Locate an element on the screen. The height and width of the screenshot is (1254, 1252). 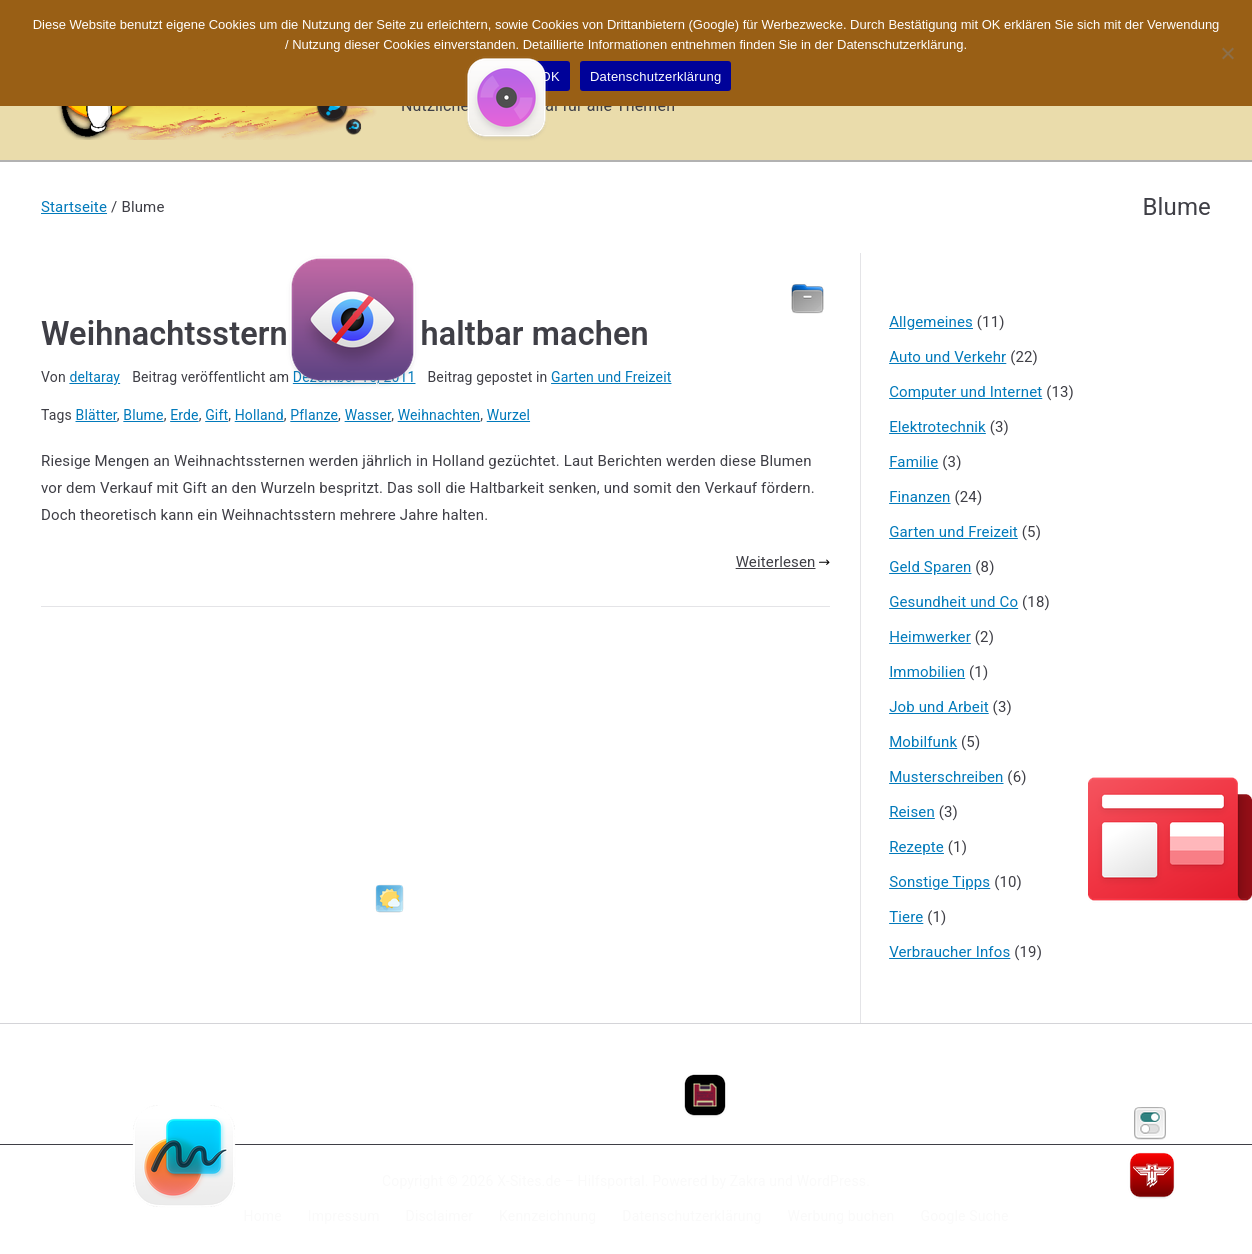
open the news app is located at coordinates (1170, 839).